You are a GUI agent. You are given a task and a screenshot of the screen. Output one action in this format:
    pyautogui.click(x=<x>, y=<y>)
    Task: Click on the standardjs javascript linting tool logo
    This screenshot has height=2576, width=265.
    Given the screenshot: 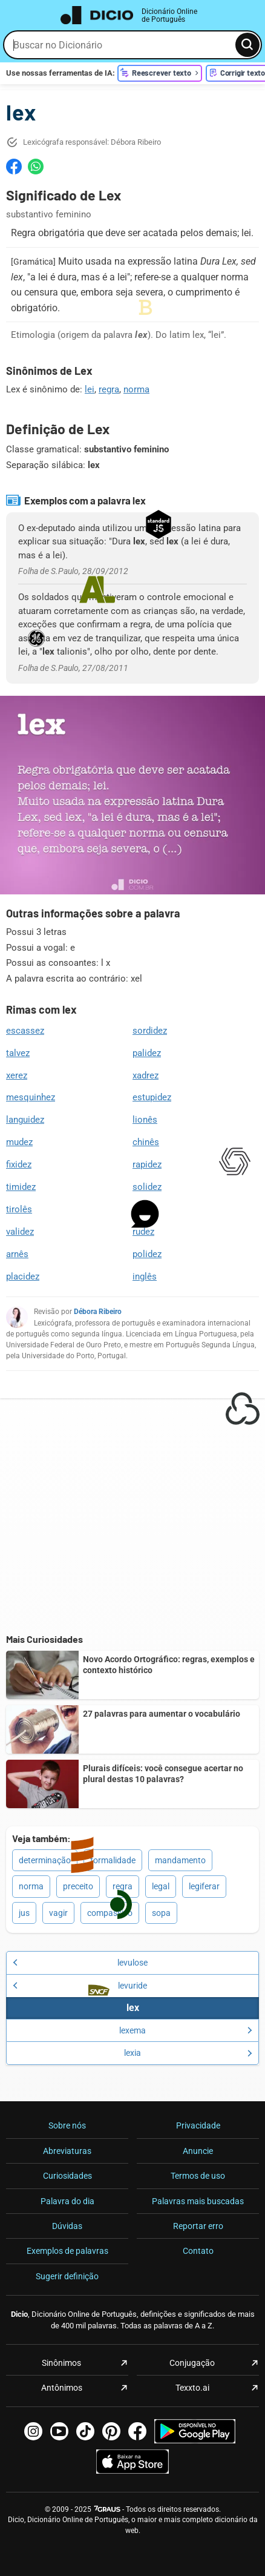 What is the action you would take?
    pyautogui.click(x=159, y=524)
    